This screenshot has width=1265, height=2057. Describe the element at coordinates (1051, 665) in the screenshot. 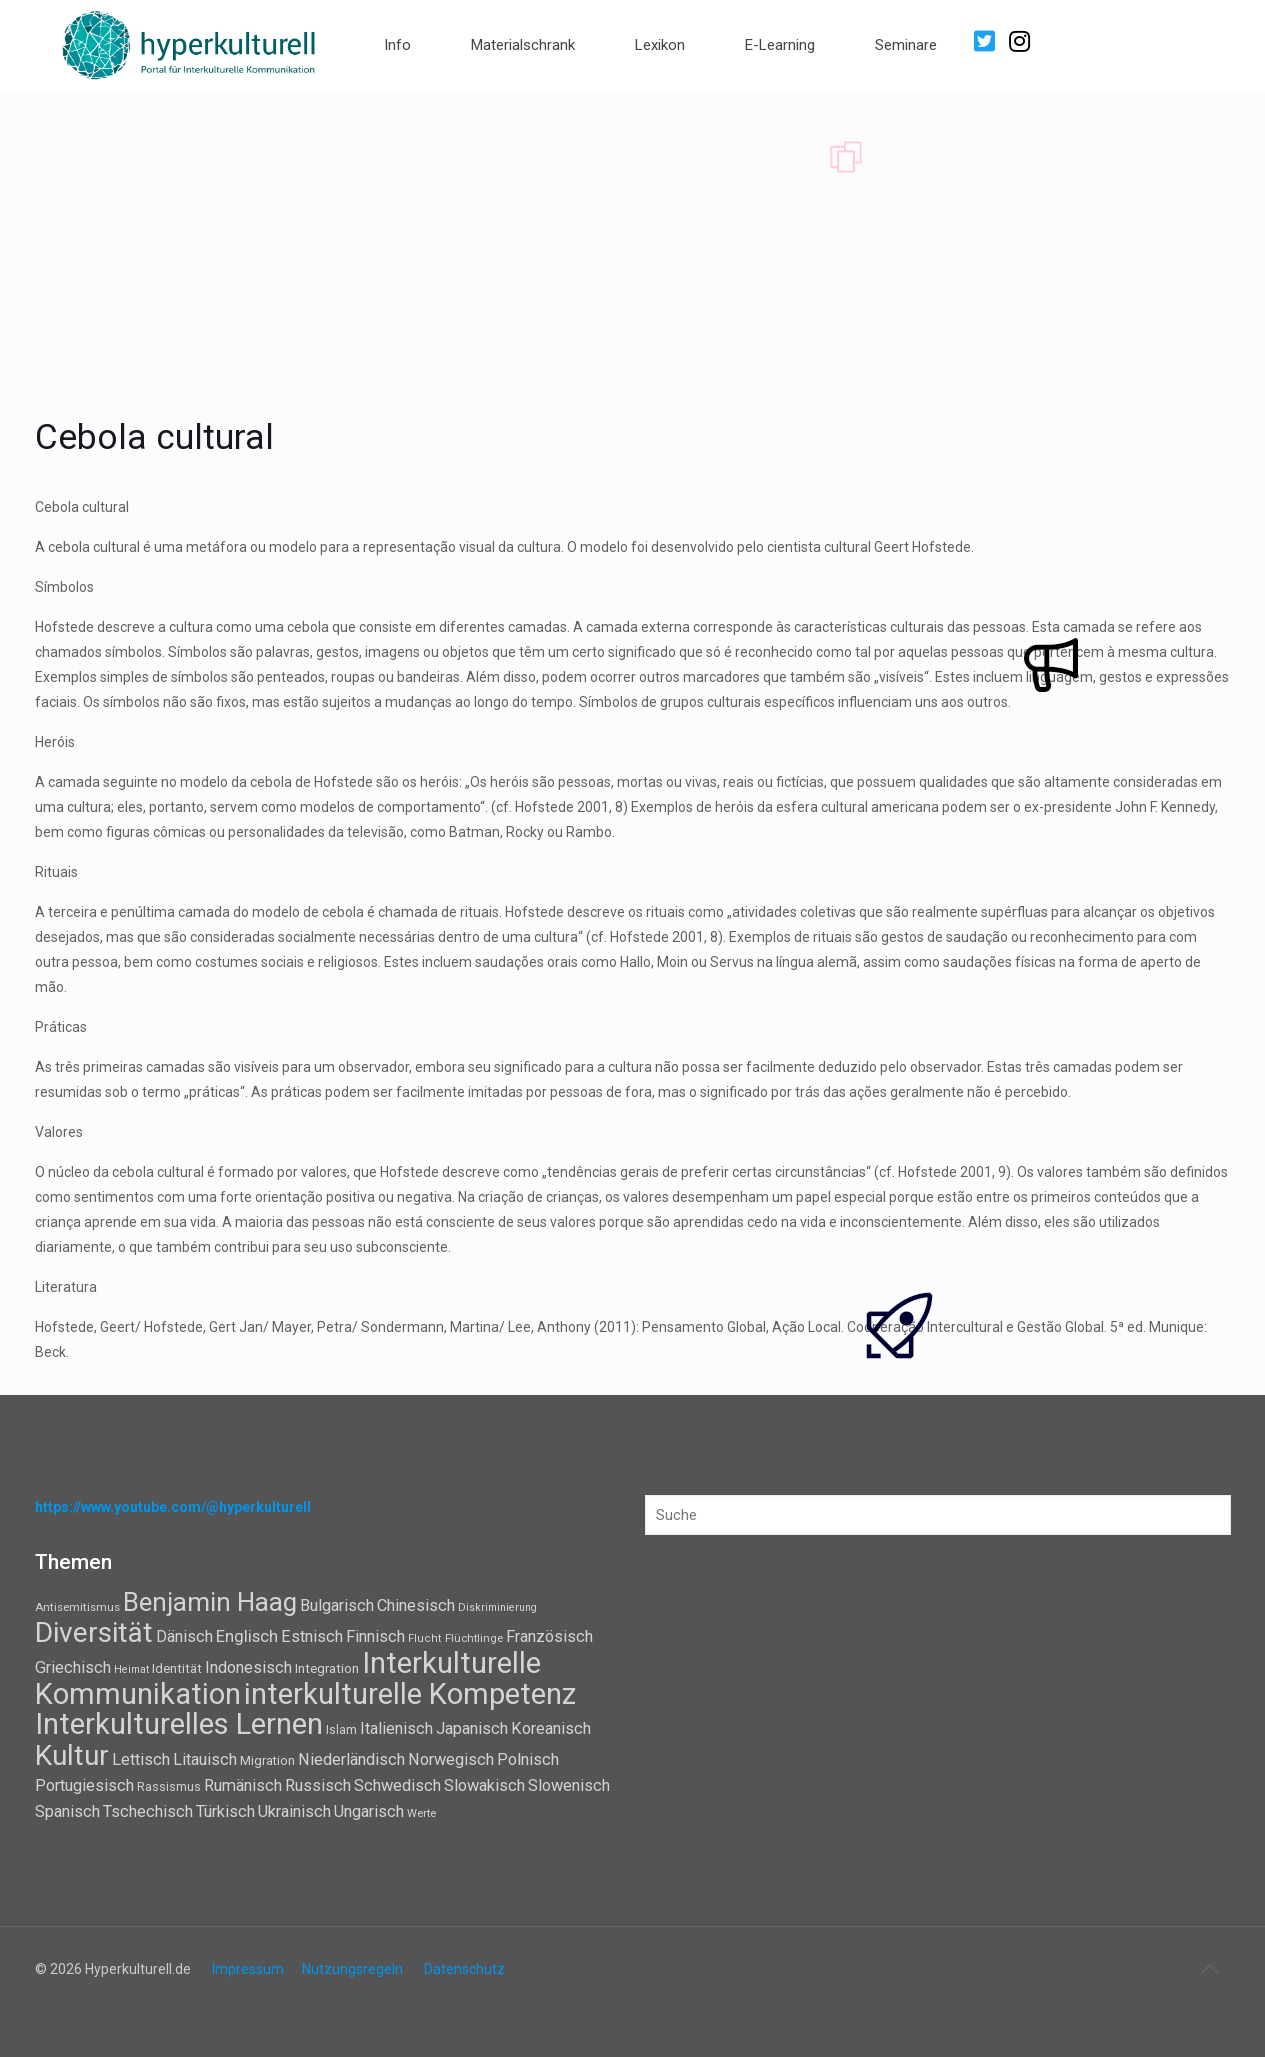

I see `make an announcement or broadcast` at that location.